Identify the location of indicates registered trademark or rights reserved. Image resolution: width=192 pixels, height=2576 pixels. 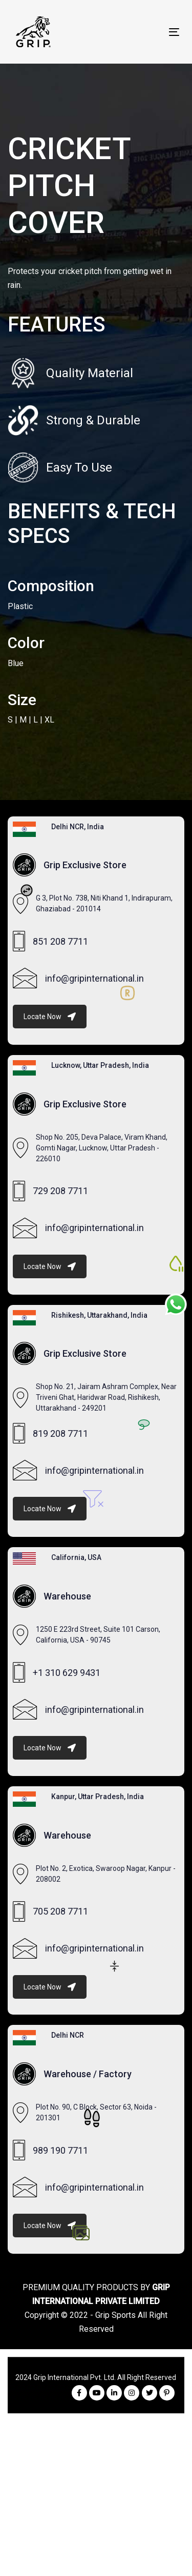
(127, 993).